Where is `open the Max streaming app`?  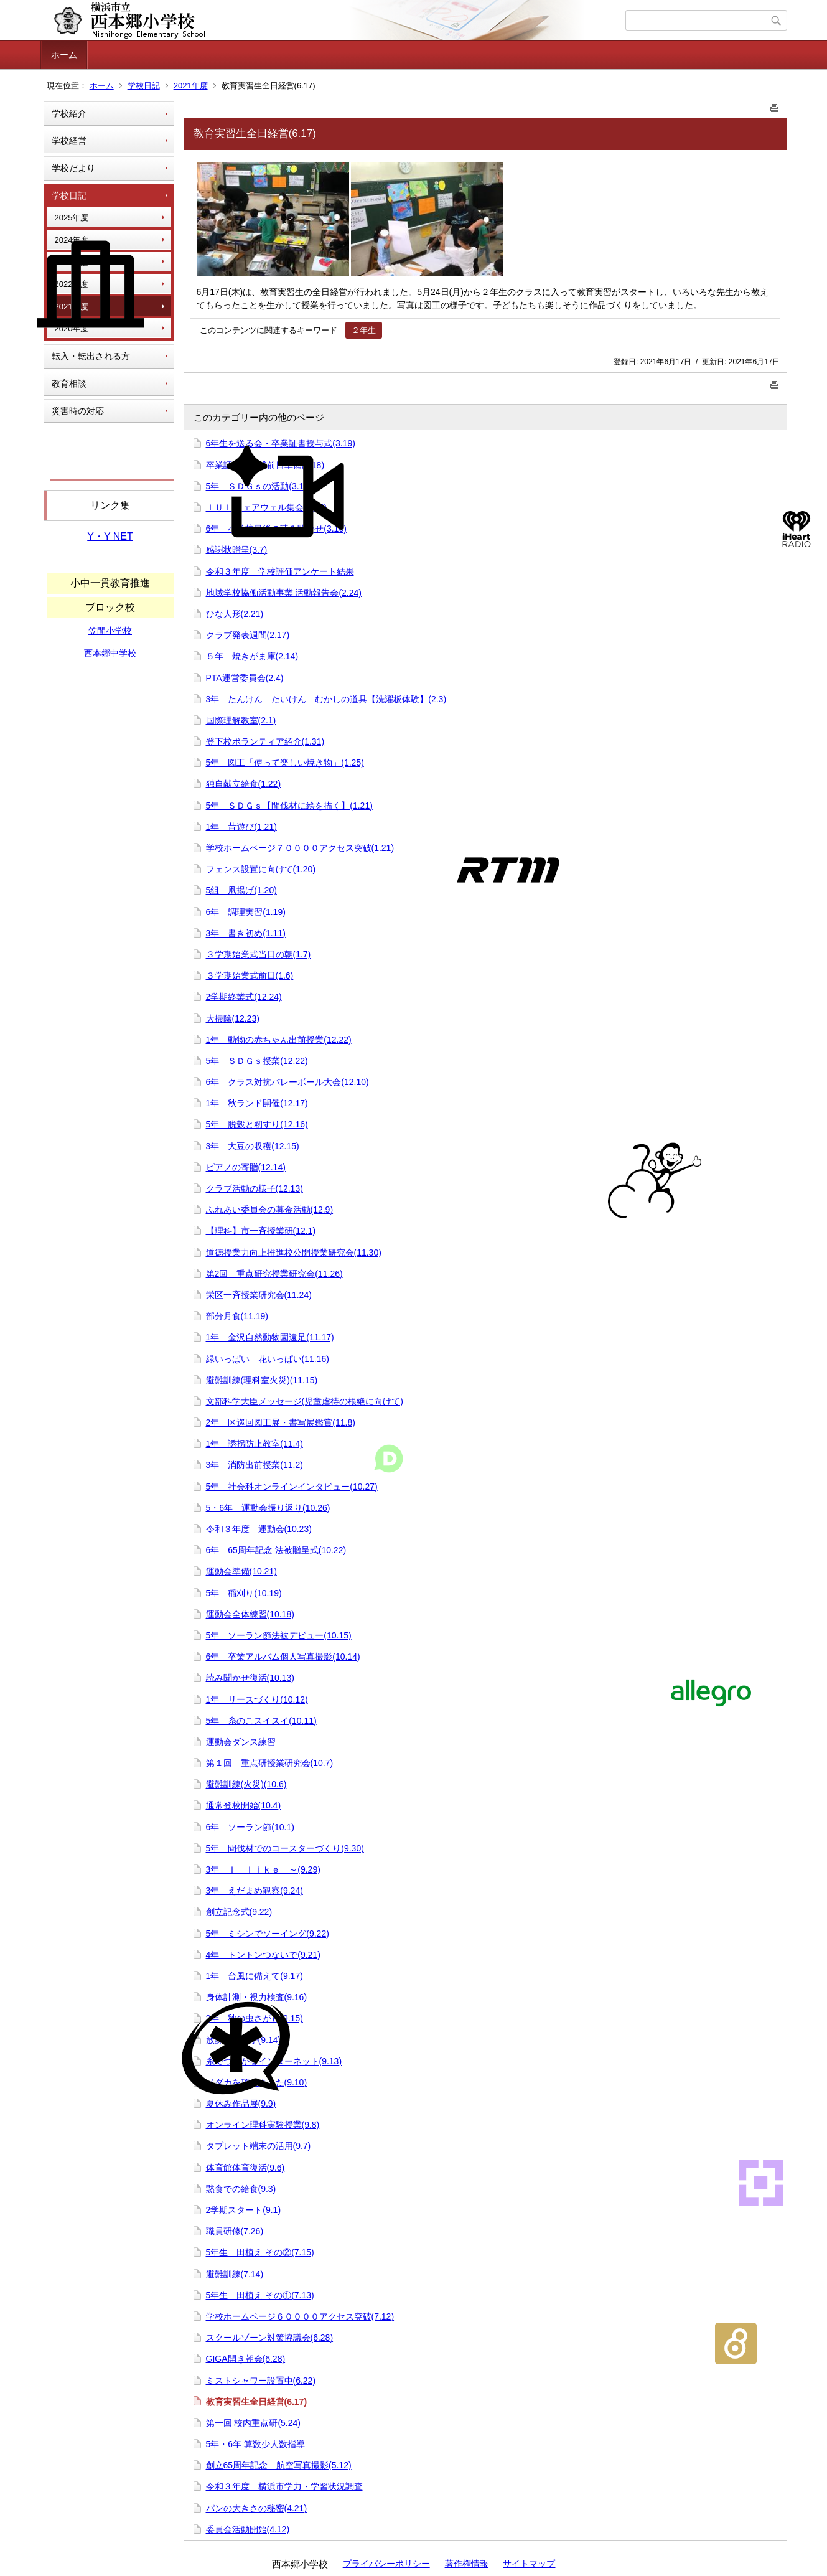 open the Max streaming app is located at coordinates (736, 2343).